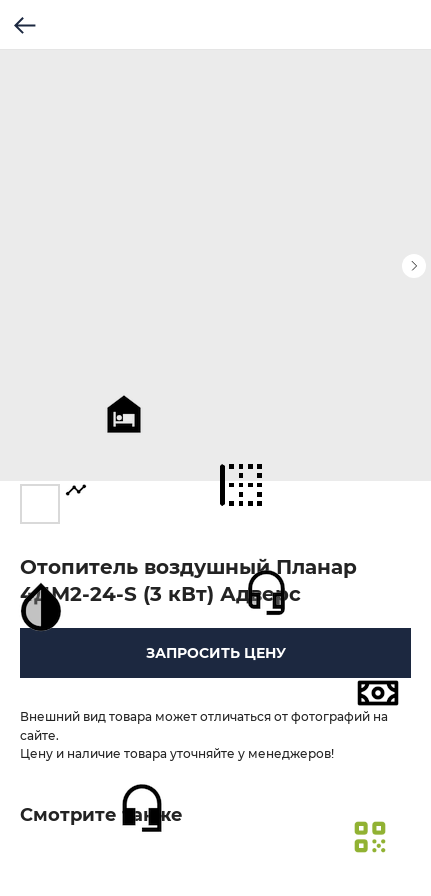  Describe the element at coordinates (142, 808) in the screenshot. I see `contact customer support` at that location.